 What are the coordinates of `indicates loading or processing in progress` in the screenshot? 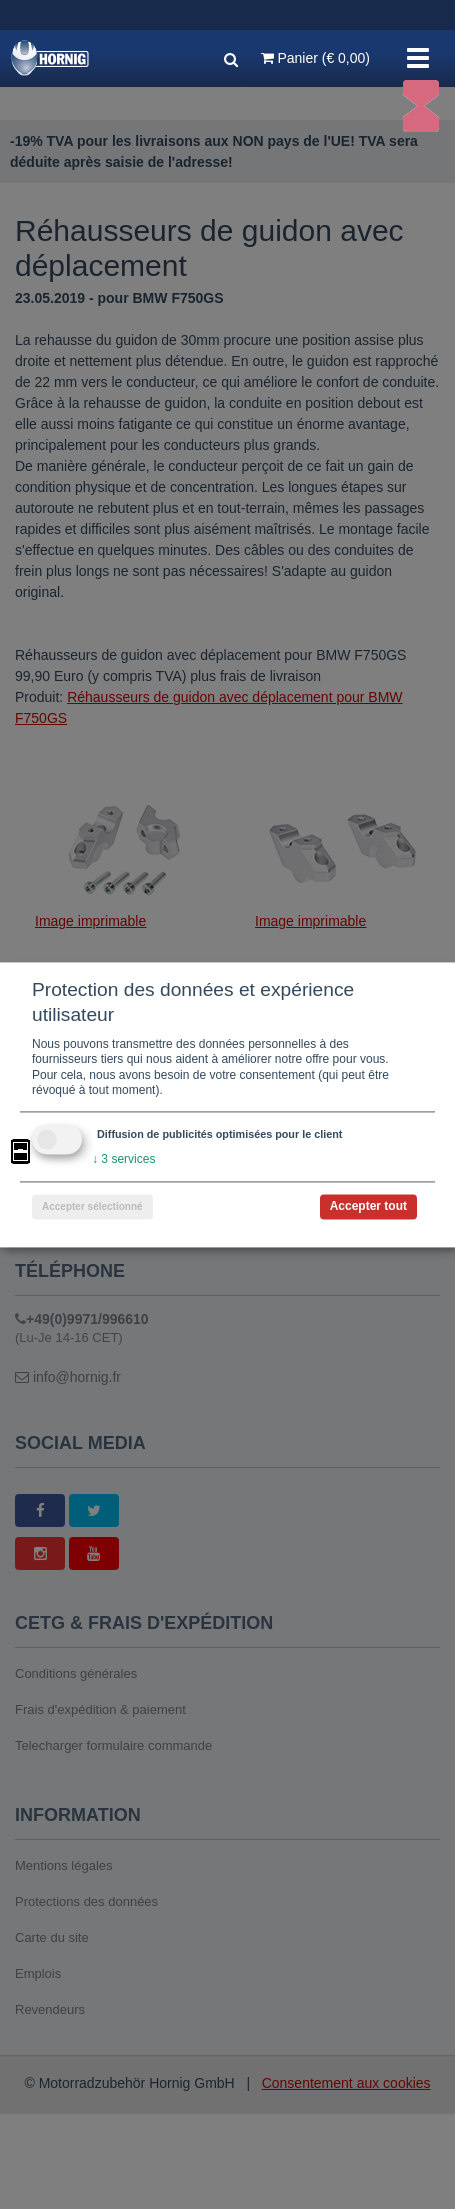 It's located at (421, 106).